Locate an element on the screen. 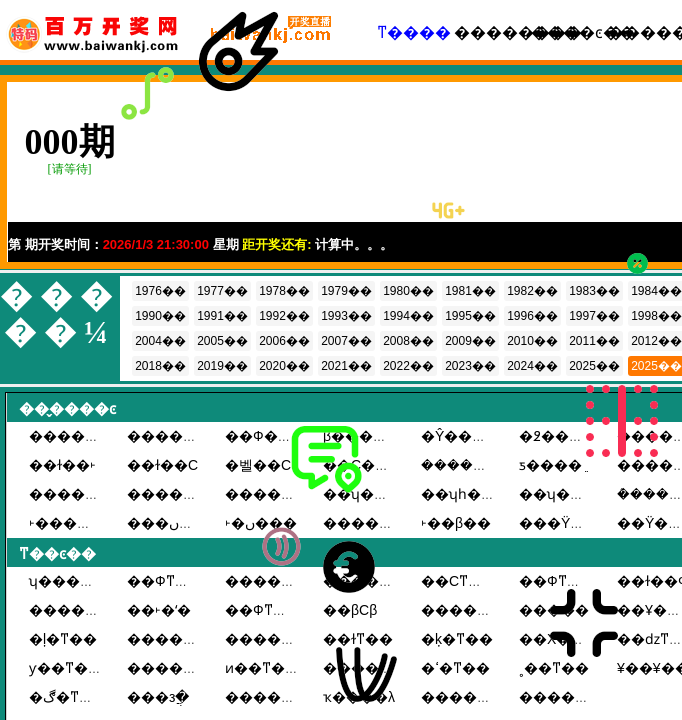  view available discounts or promotions is located at coordinates (637, 263).